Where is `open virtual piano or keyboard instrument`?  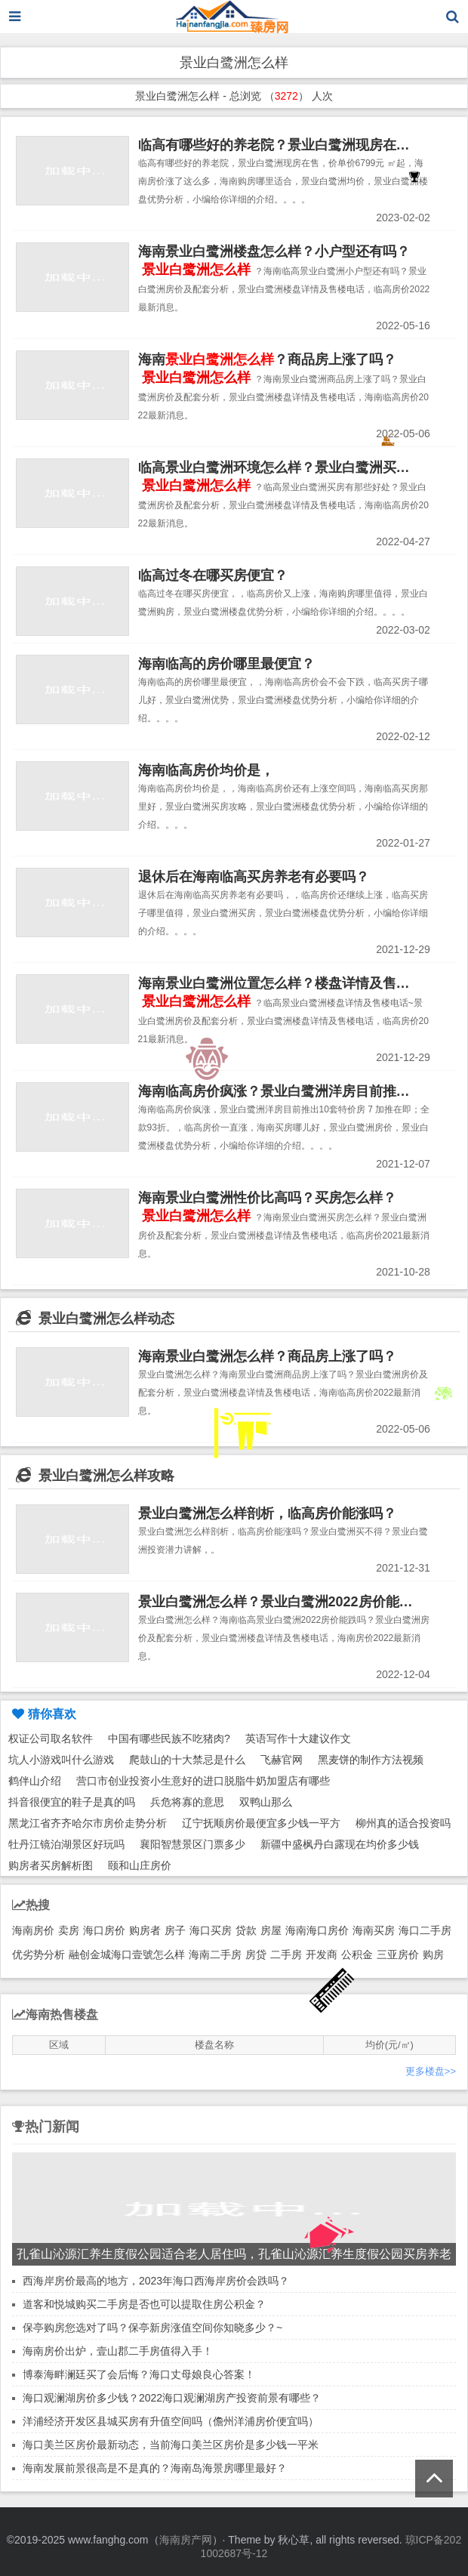 open virtual piano or keyboard instrument is located at coordinates (331, 1990).